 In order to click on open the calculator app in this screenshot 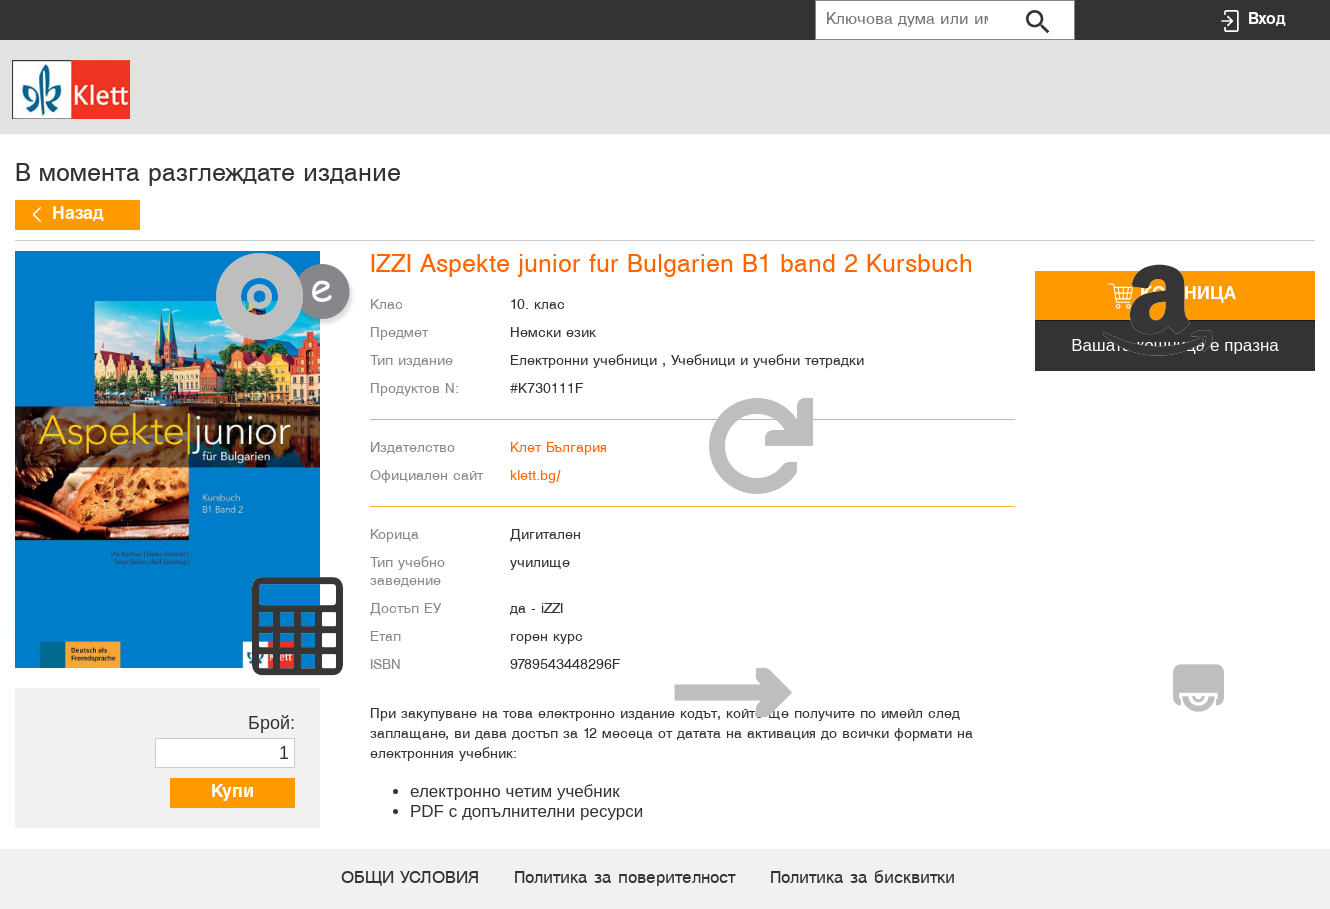, I will do `click(294, 626)`.